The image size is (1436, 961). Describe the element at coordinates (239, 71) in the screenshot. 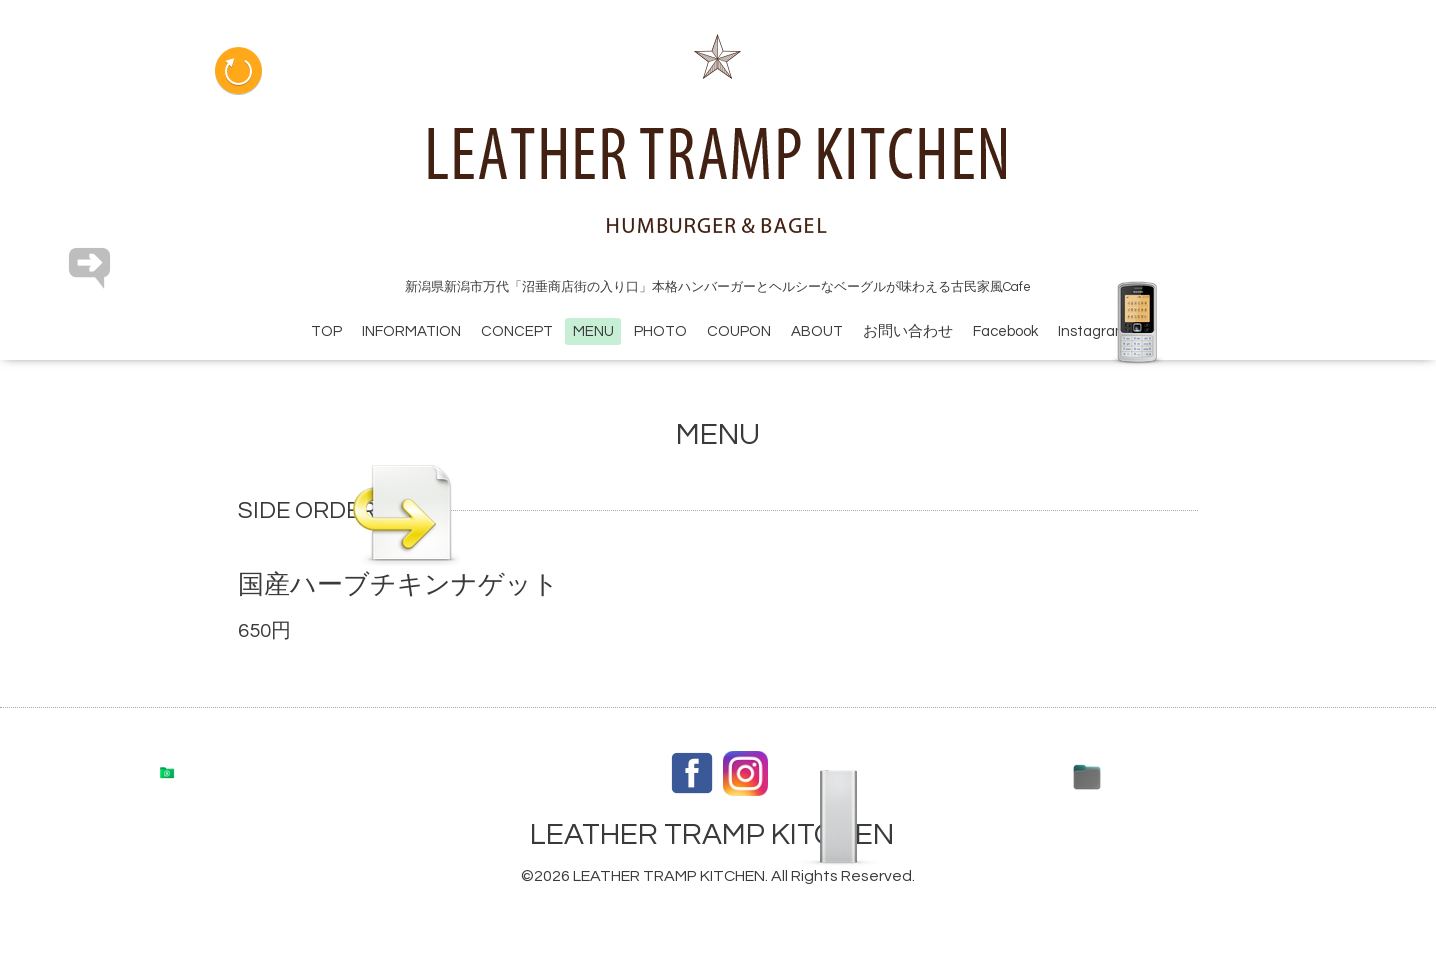

I see `restart the system` at that location.